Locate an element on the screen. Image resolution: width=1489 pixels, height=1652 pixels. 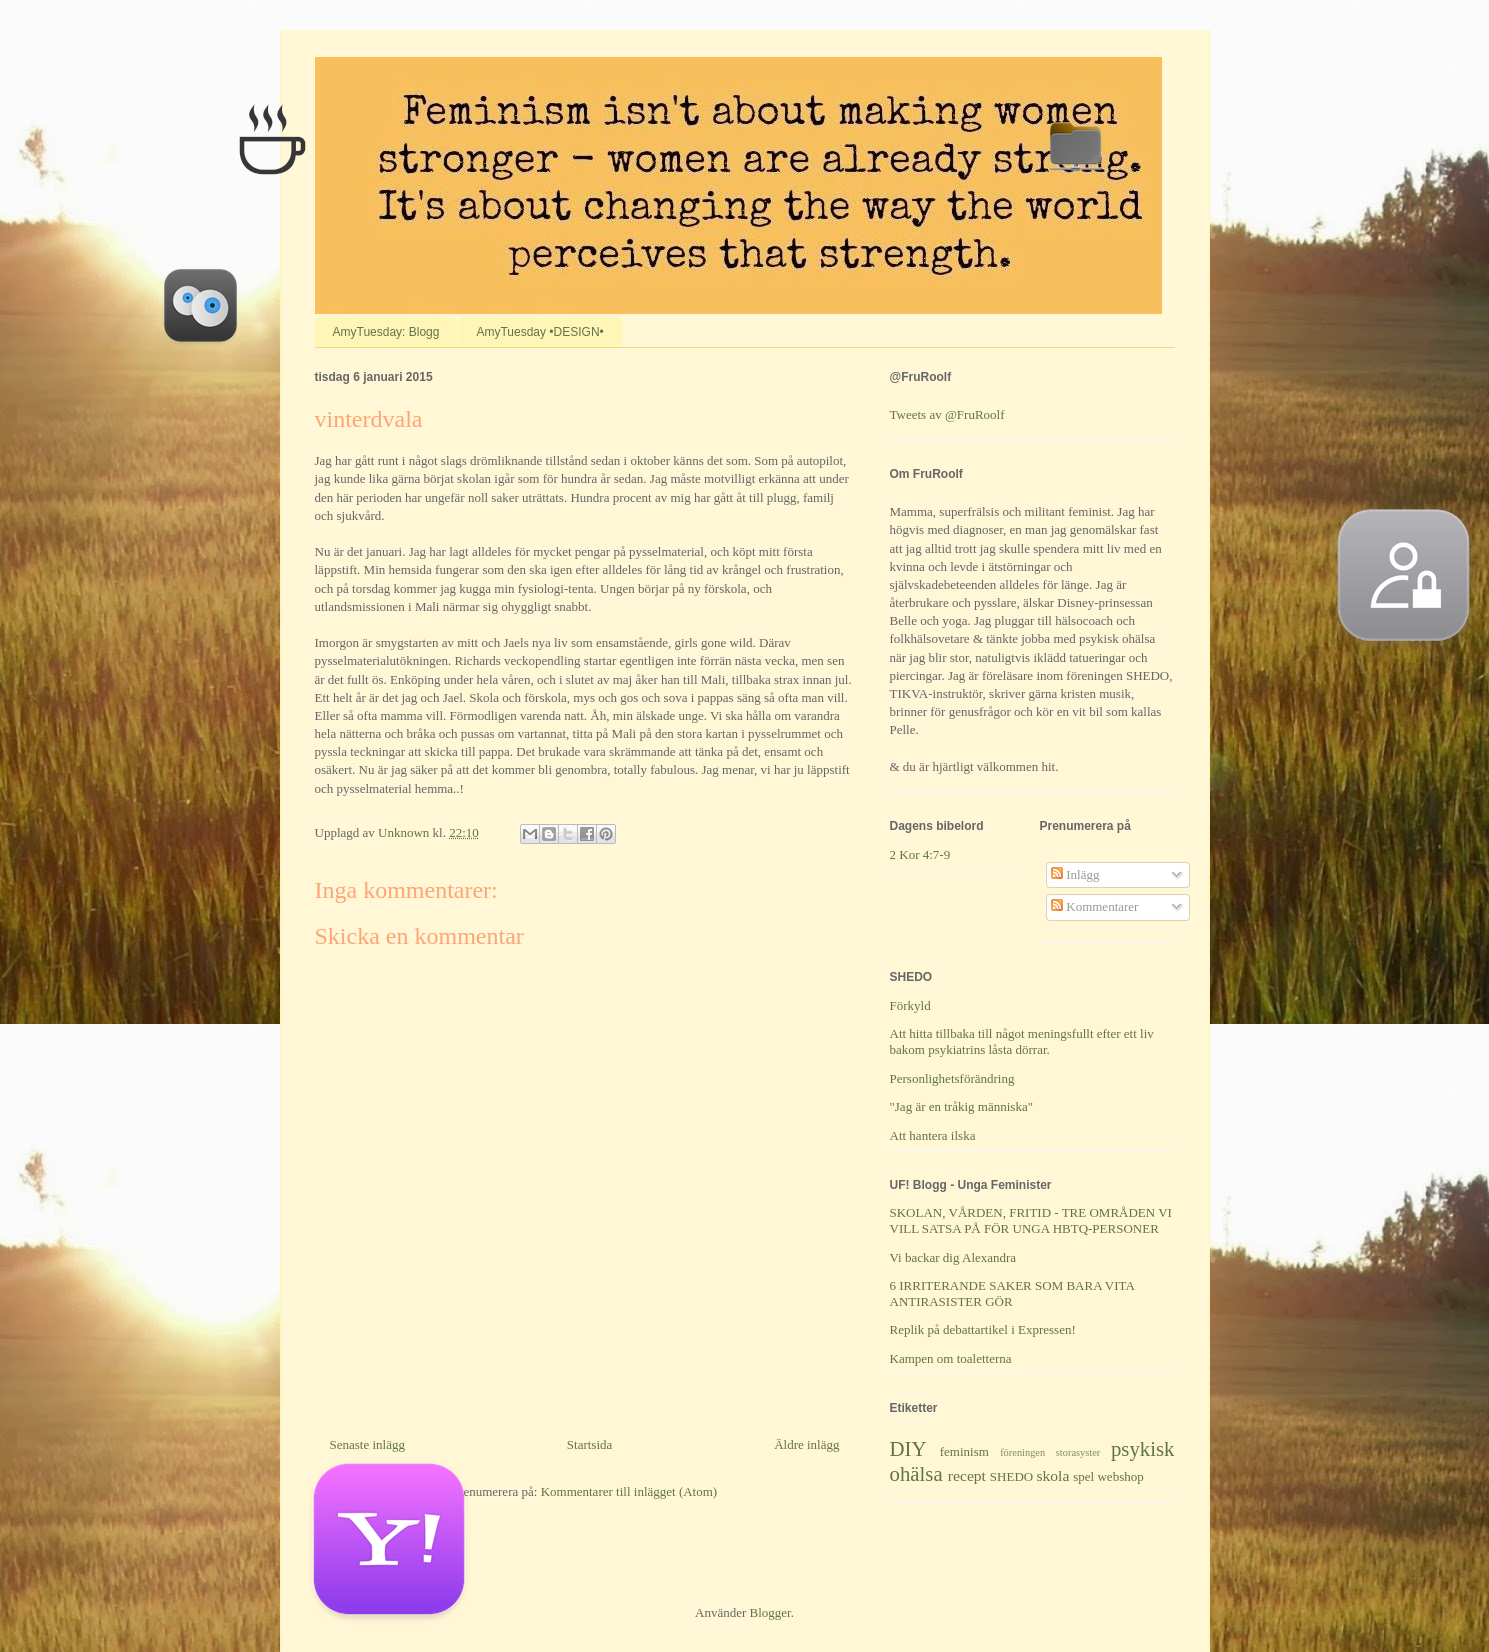
manage network information service (NIS) user settings is located at coordinates (1403, 577).